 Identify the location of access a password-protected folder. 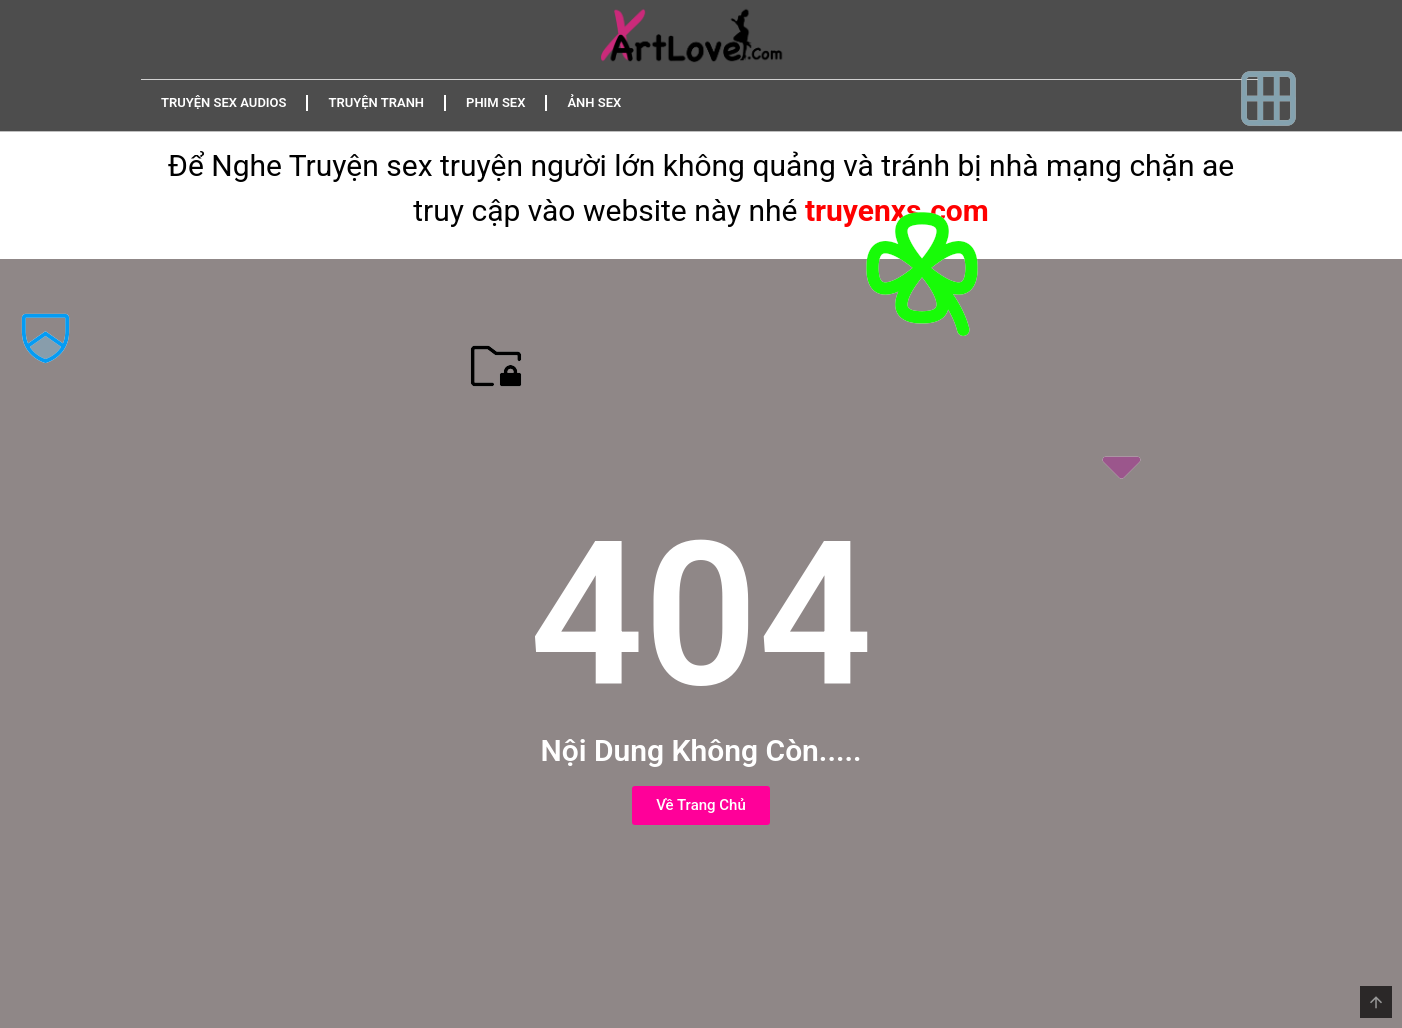
(496, 365).